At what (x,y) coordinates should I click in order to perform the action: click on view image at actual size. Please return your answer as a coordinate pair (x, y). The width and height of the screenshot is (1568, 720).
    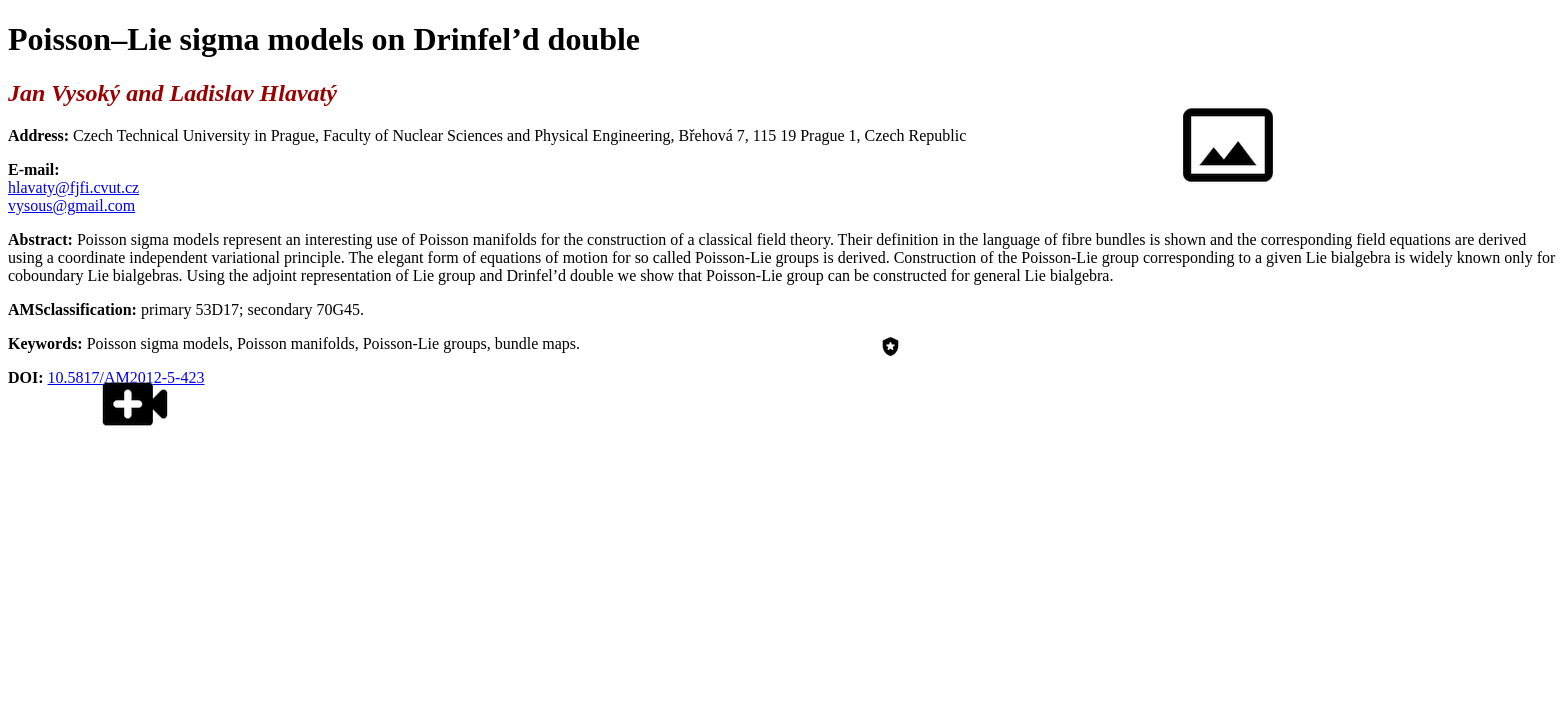
    Looking at the image, I should click on (1228, 145).